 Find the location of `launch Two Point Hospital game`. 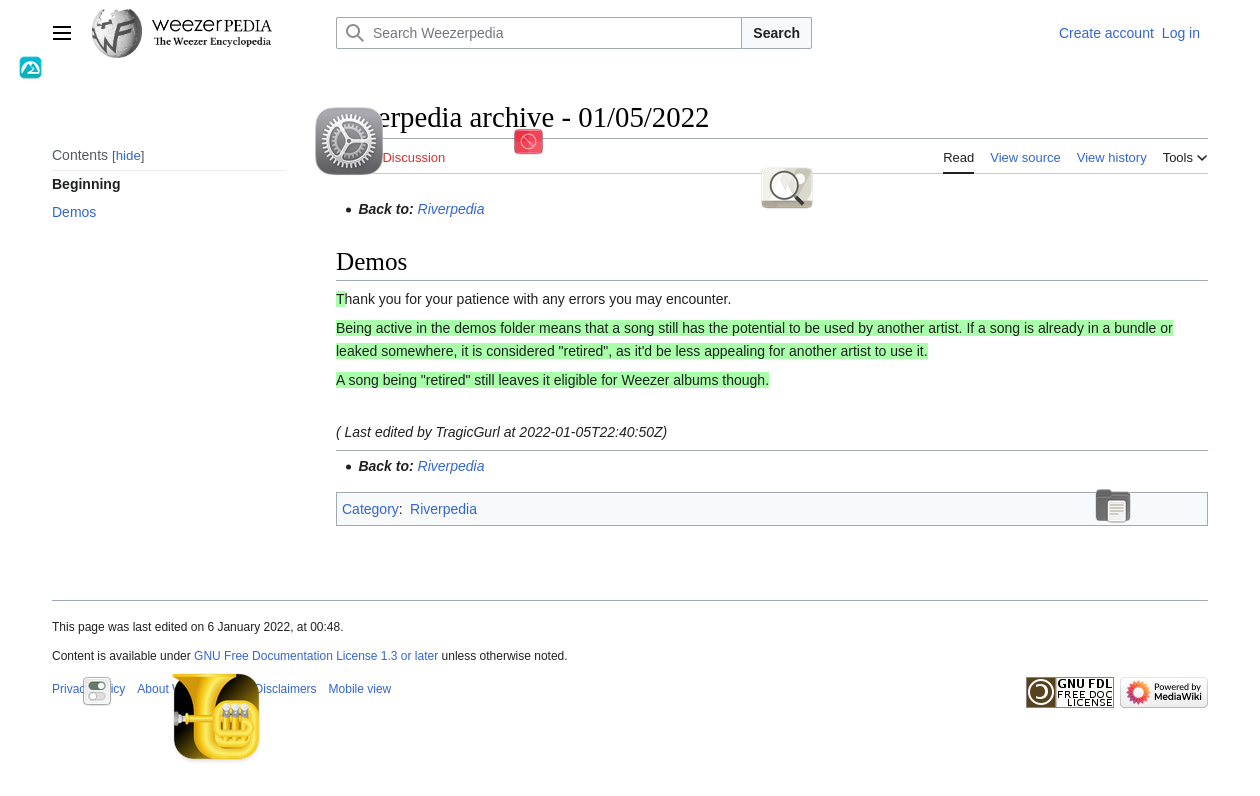

launch Two Point Hospital game is located at coordinates (30, 67).